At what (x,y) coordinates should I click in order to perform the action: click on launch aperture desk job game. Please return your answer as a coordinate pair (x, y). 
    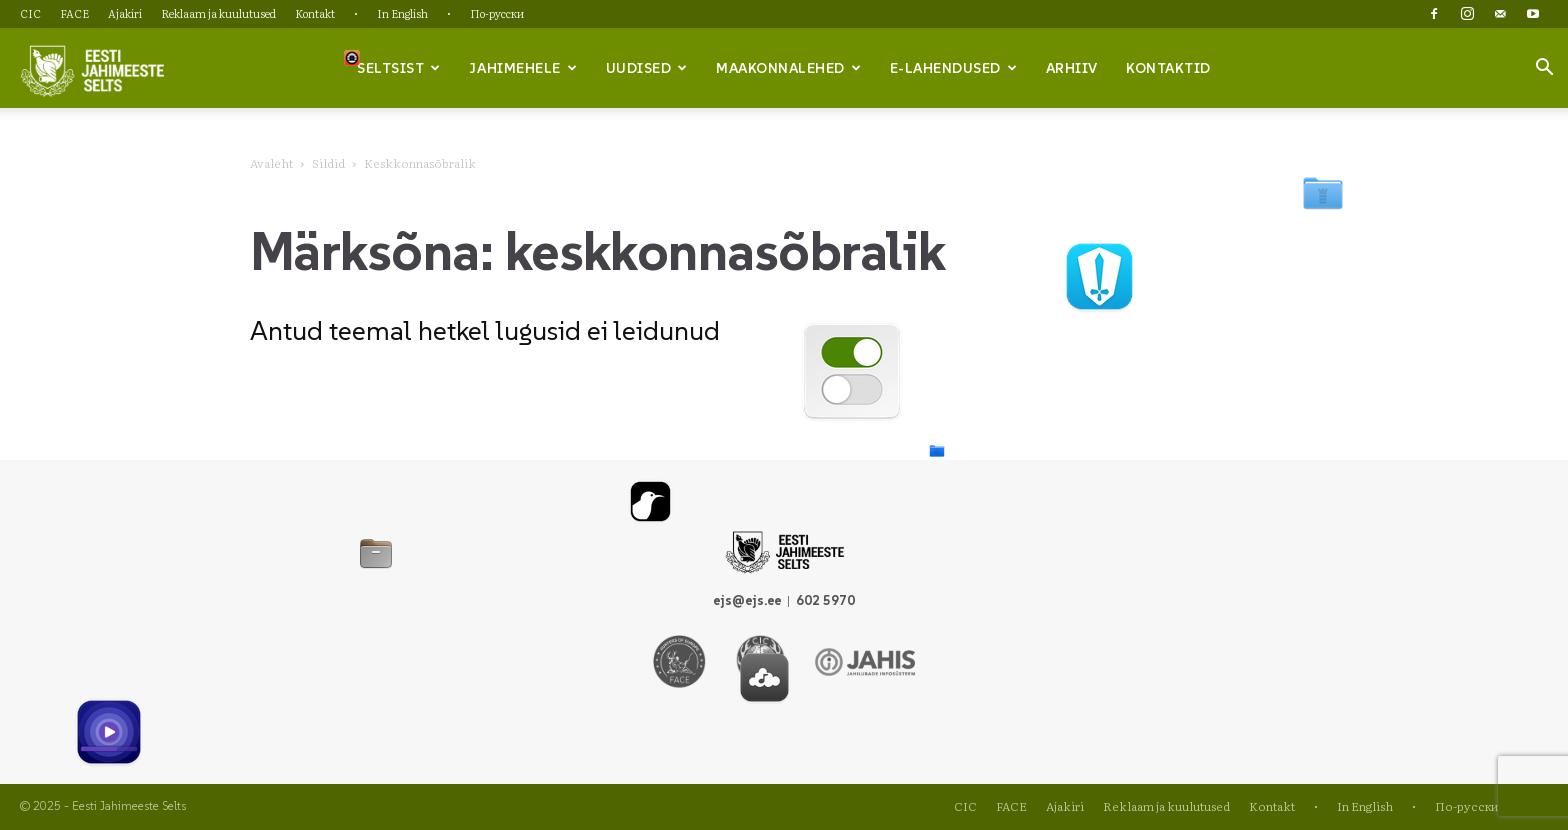
    Looking at the image, I should click on (352, 58).